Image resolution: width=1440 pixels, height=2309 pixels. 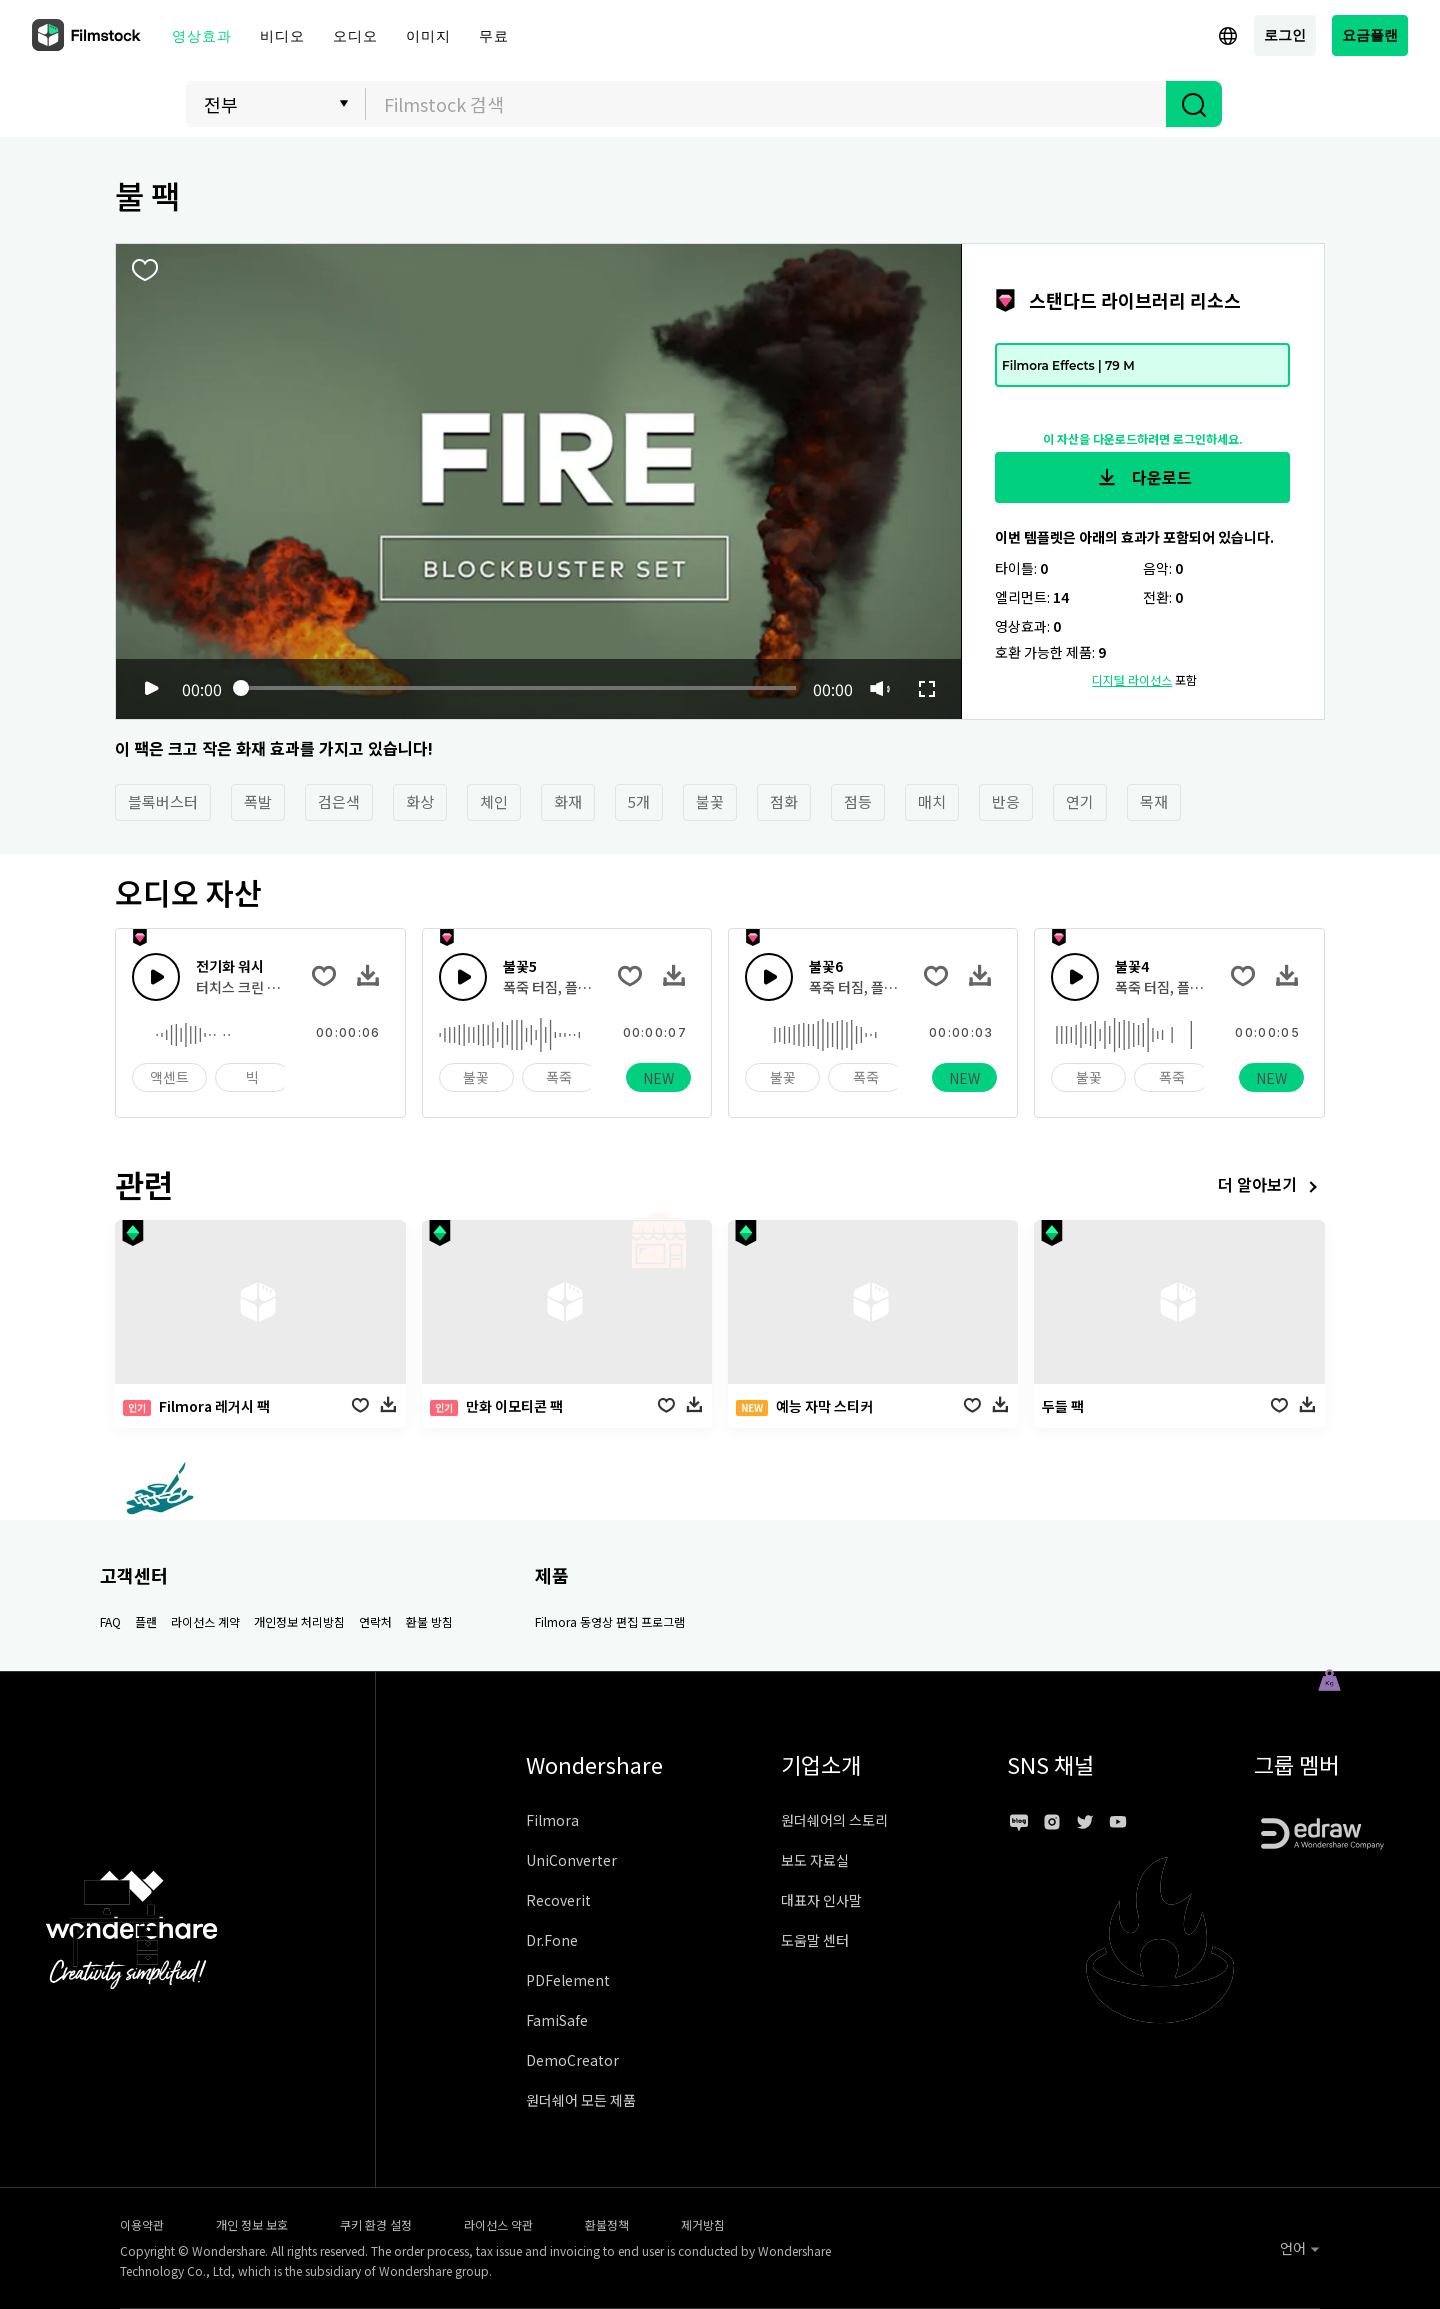 What do you see at coordinates (659, 1241) in the screenshot?
I see `open the in-game shop or store` at bounding box center [659, 1241].